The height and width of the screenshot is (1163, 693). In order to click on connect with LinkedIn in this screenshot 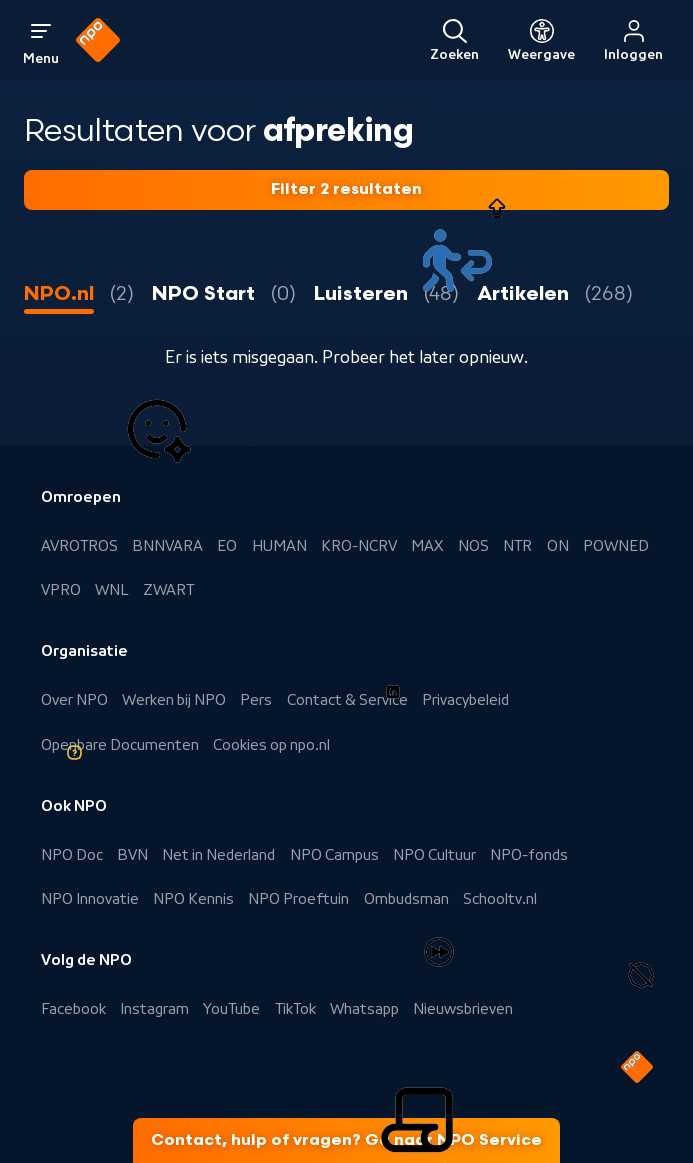, I will do `click(393, 692)`.